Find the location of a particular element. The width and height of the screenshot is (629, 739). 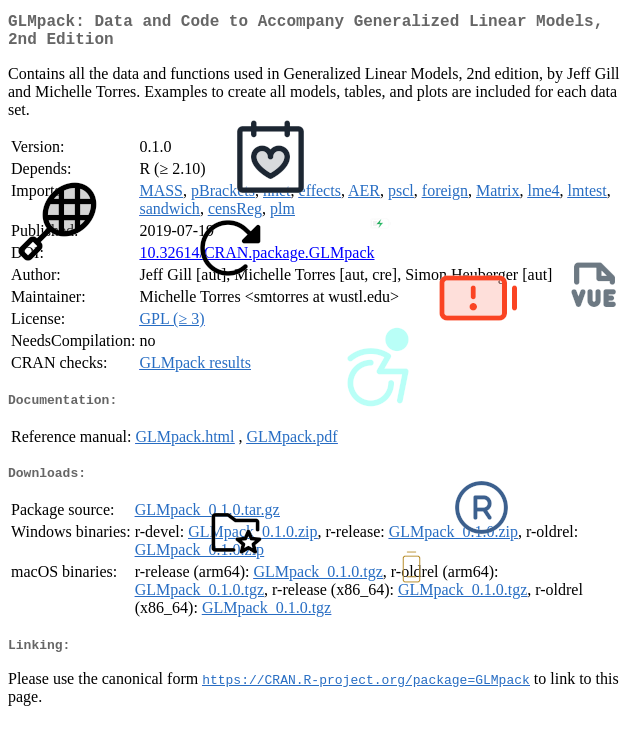

access your starred or favorite folders is located at coordinates (235, 531).